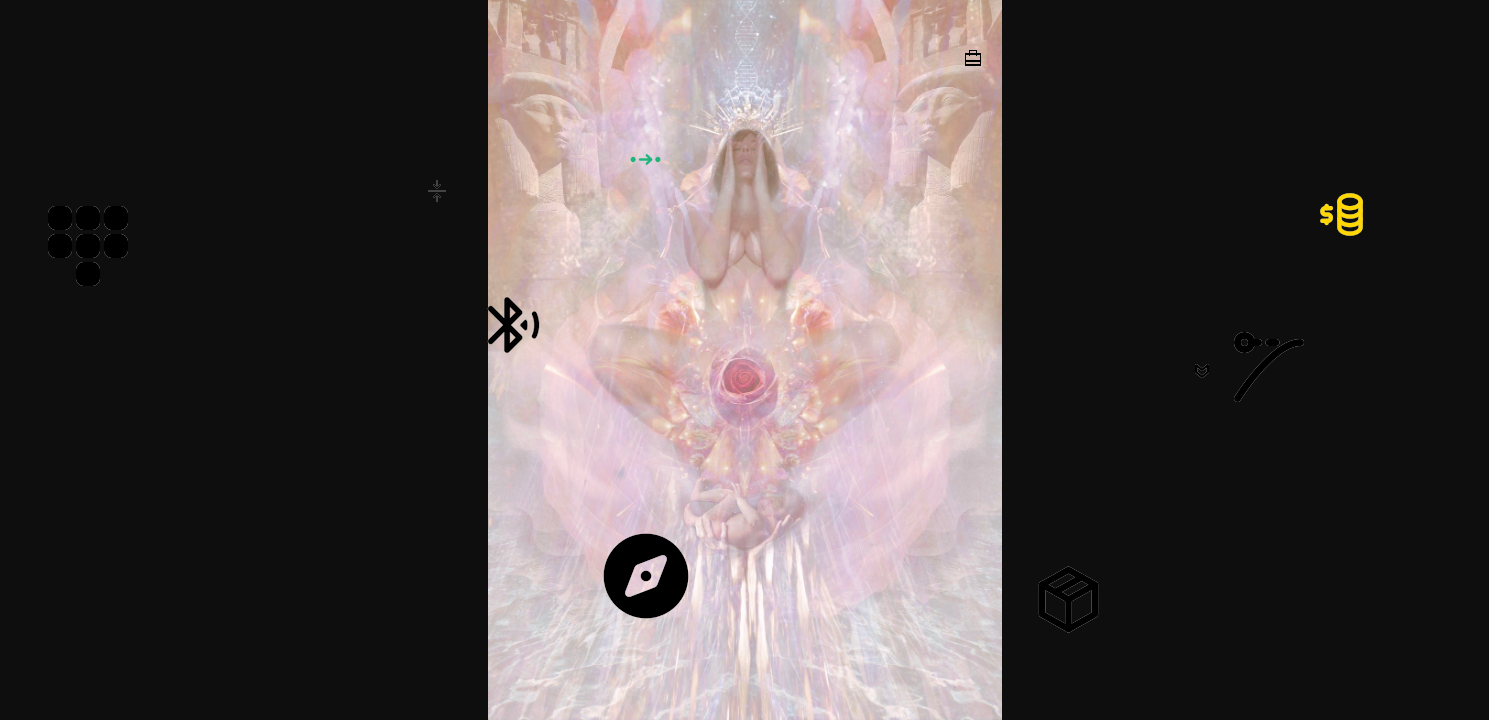 This screenshot has height=720, width=1489. I want to click on collapse content vertically, so click(437, 191).